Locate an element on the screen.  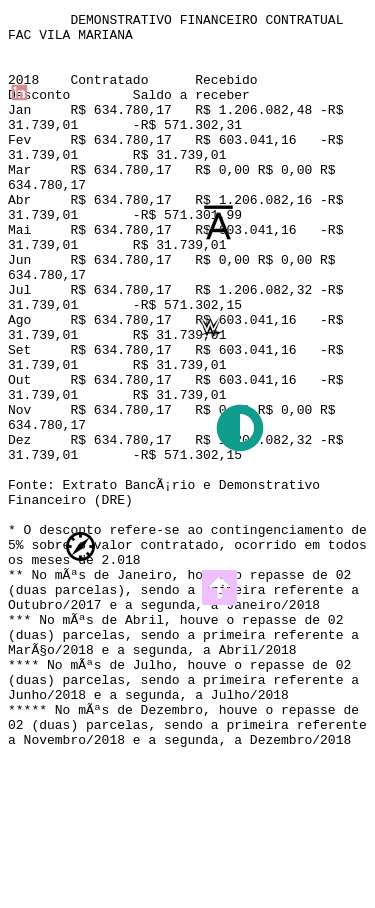
upload a file or document is located at coordinates (219, 587).